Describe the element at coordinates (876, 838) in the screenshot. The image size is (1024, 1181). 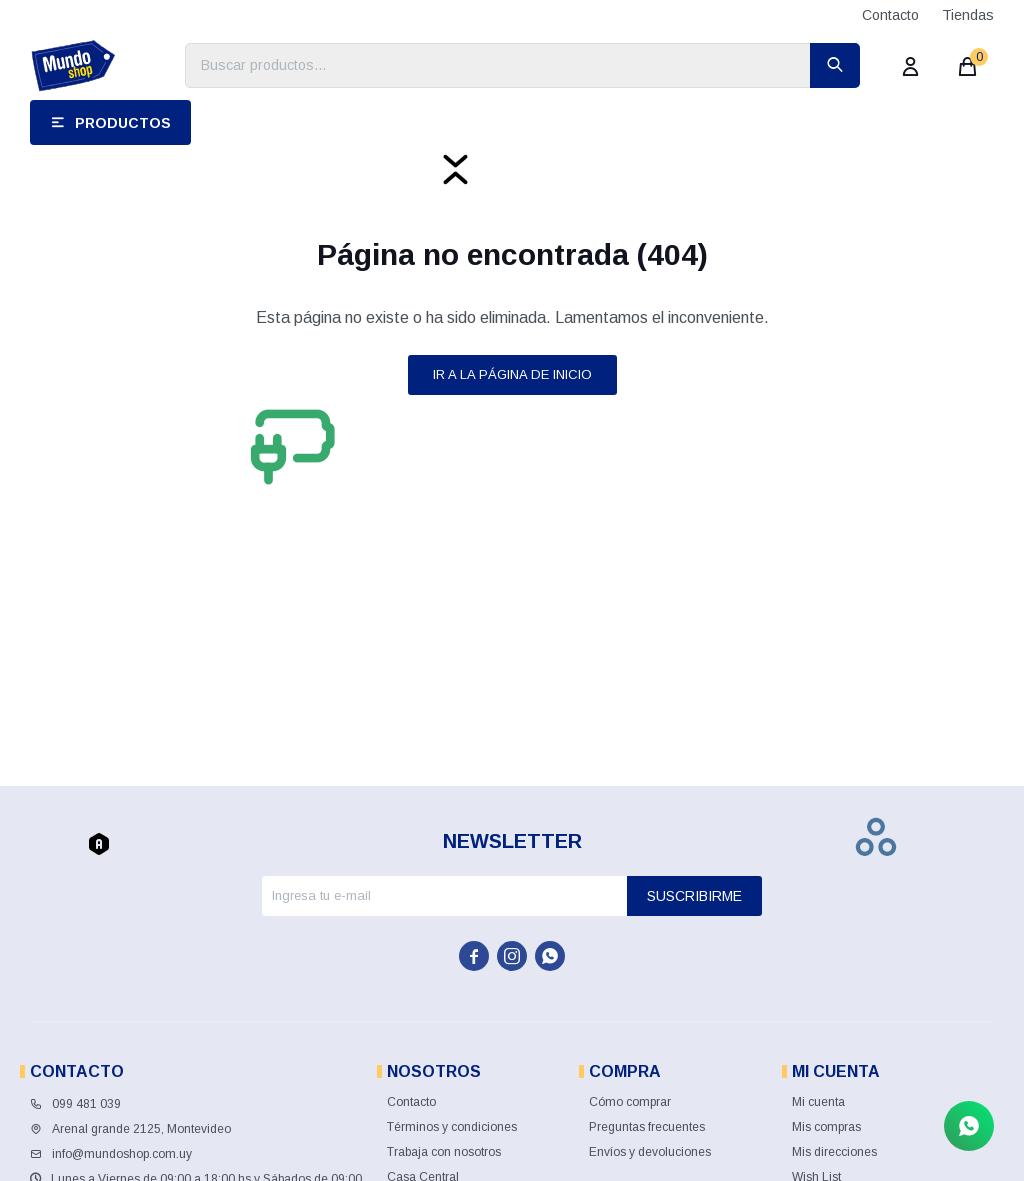
I see `open asana project management app` at that location.